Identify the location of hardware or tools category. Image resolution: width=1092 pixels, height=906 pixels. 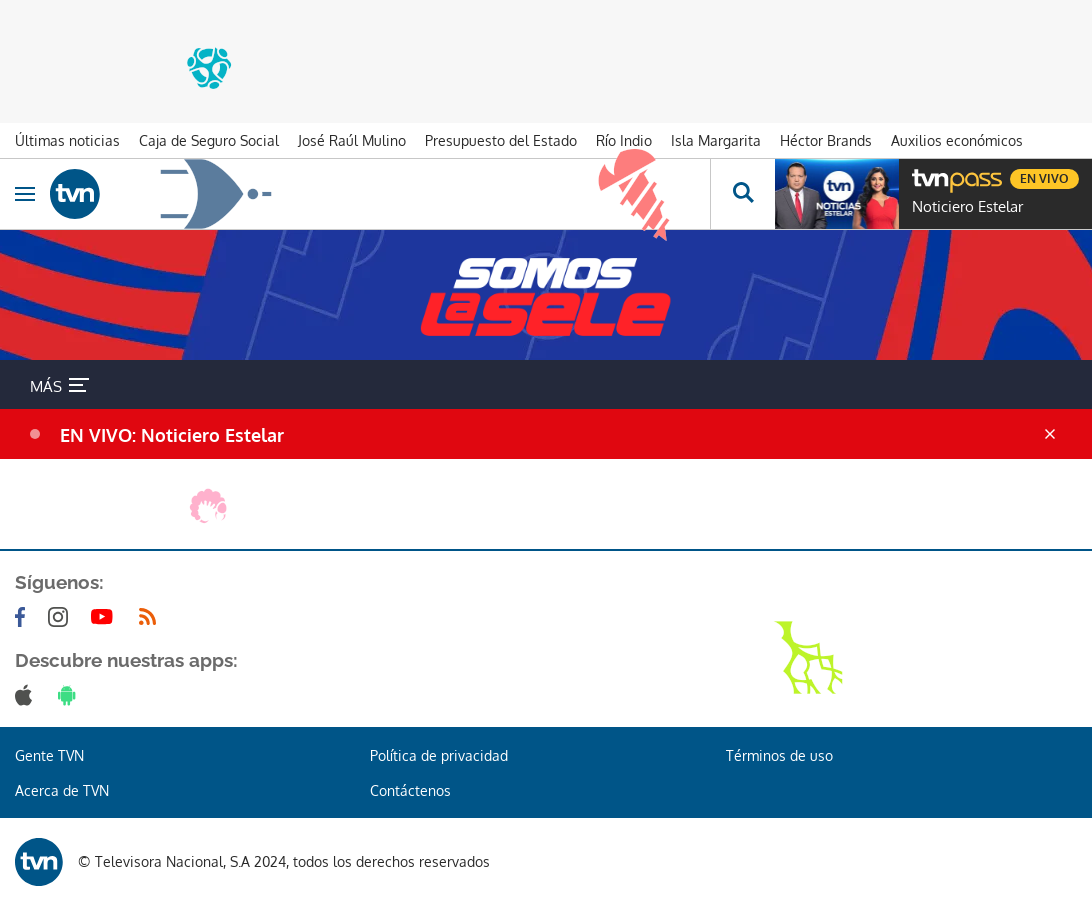
(634, 195).